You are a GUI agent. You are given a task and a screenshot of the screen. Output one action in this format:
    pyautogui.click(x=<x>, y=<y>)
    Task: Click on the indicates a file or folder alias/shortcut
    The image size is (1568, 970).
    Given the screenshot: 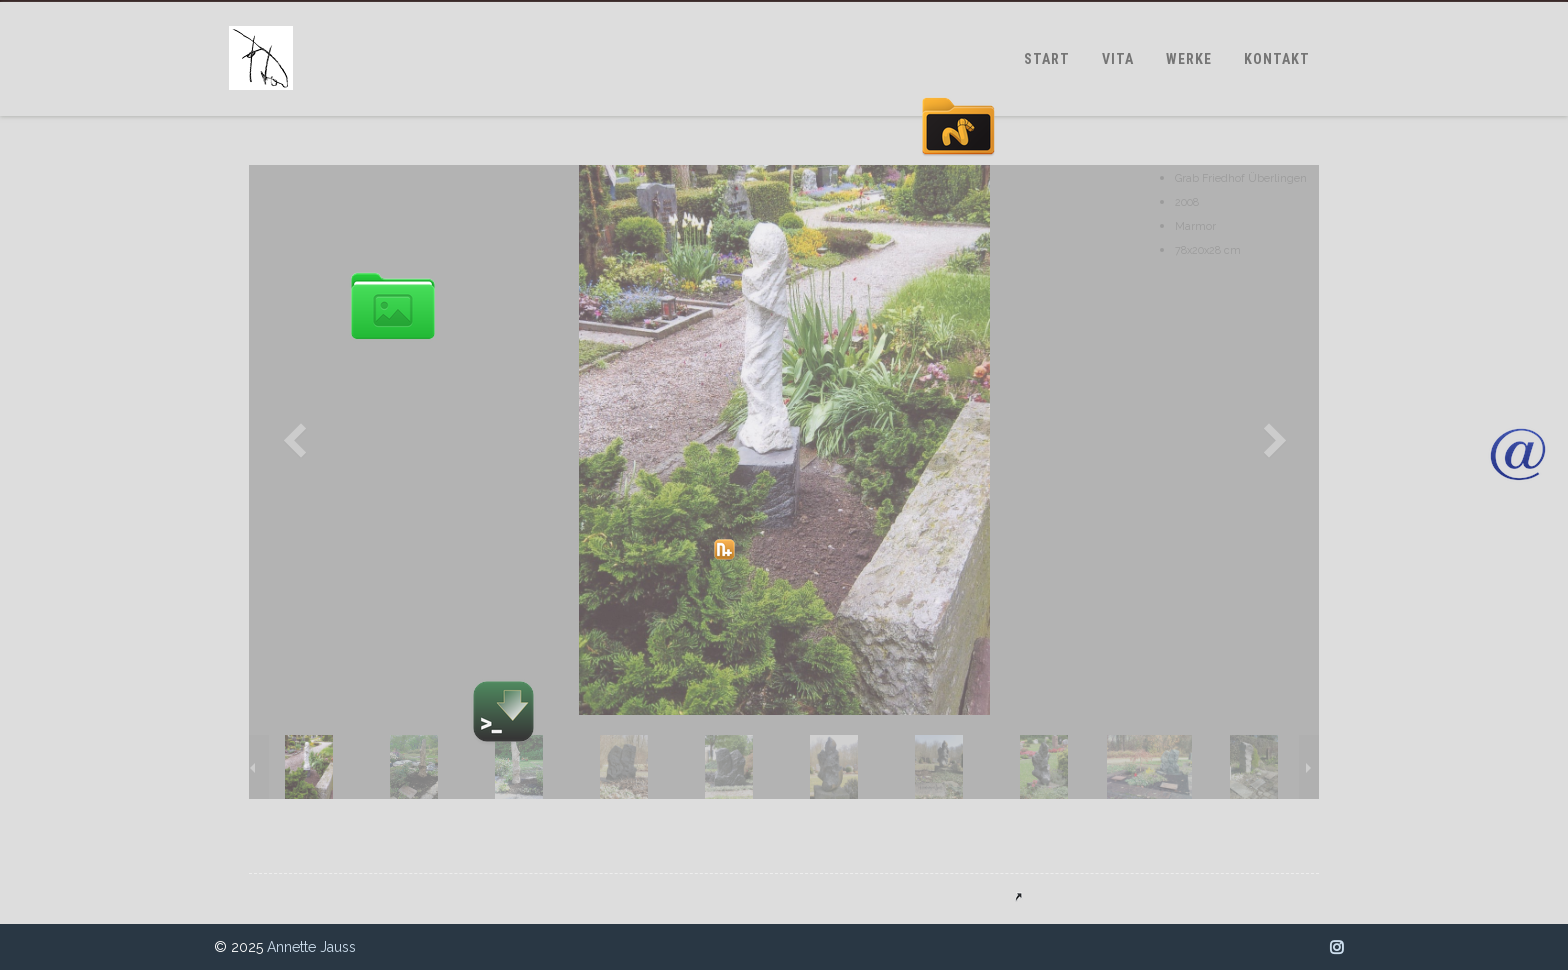 What is the action you would take?
    pyautogui.click(x=1041, y=876)
    